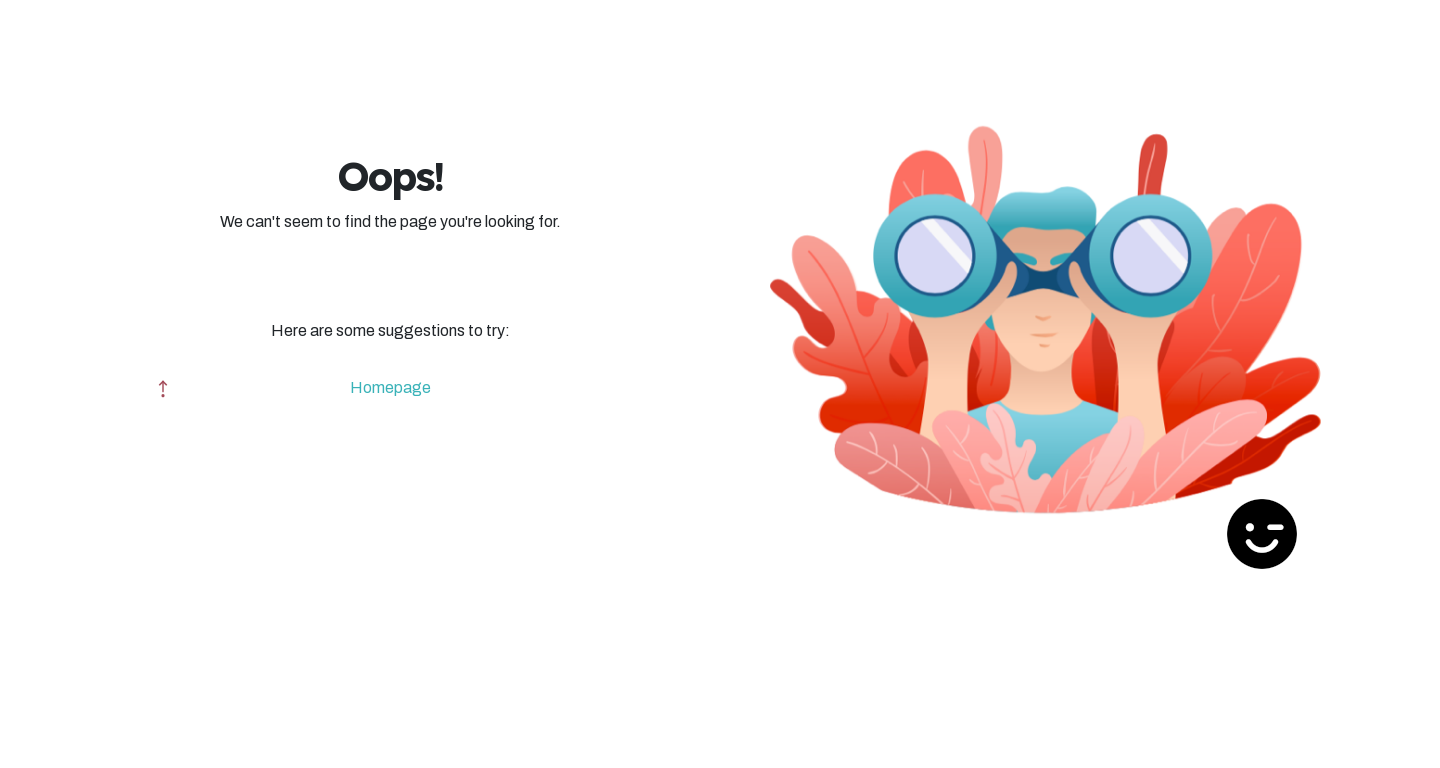  Describe the element at coordinates (163, 389) in the screenshot. I see `step out of current function in debugger` at that location.